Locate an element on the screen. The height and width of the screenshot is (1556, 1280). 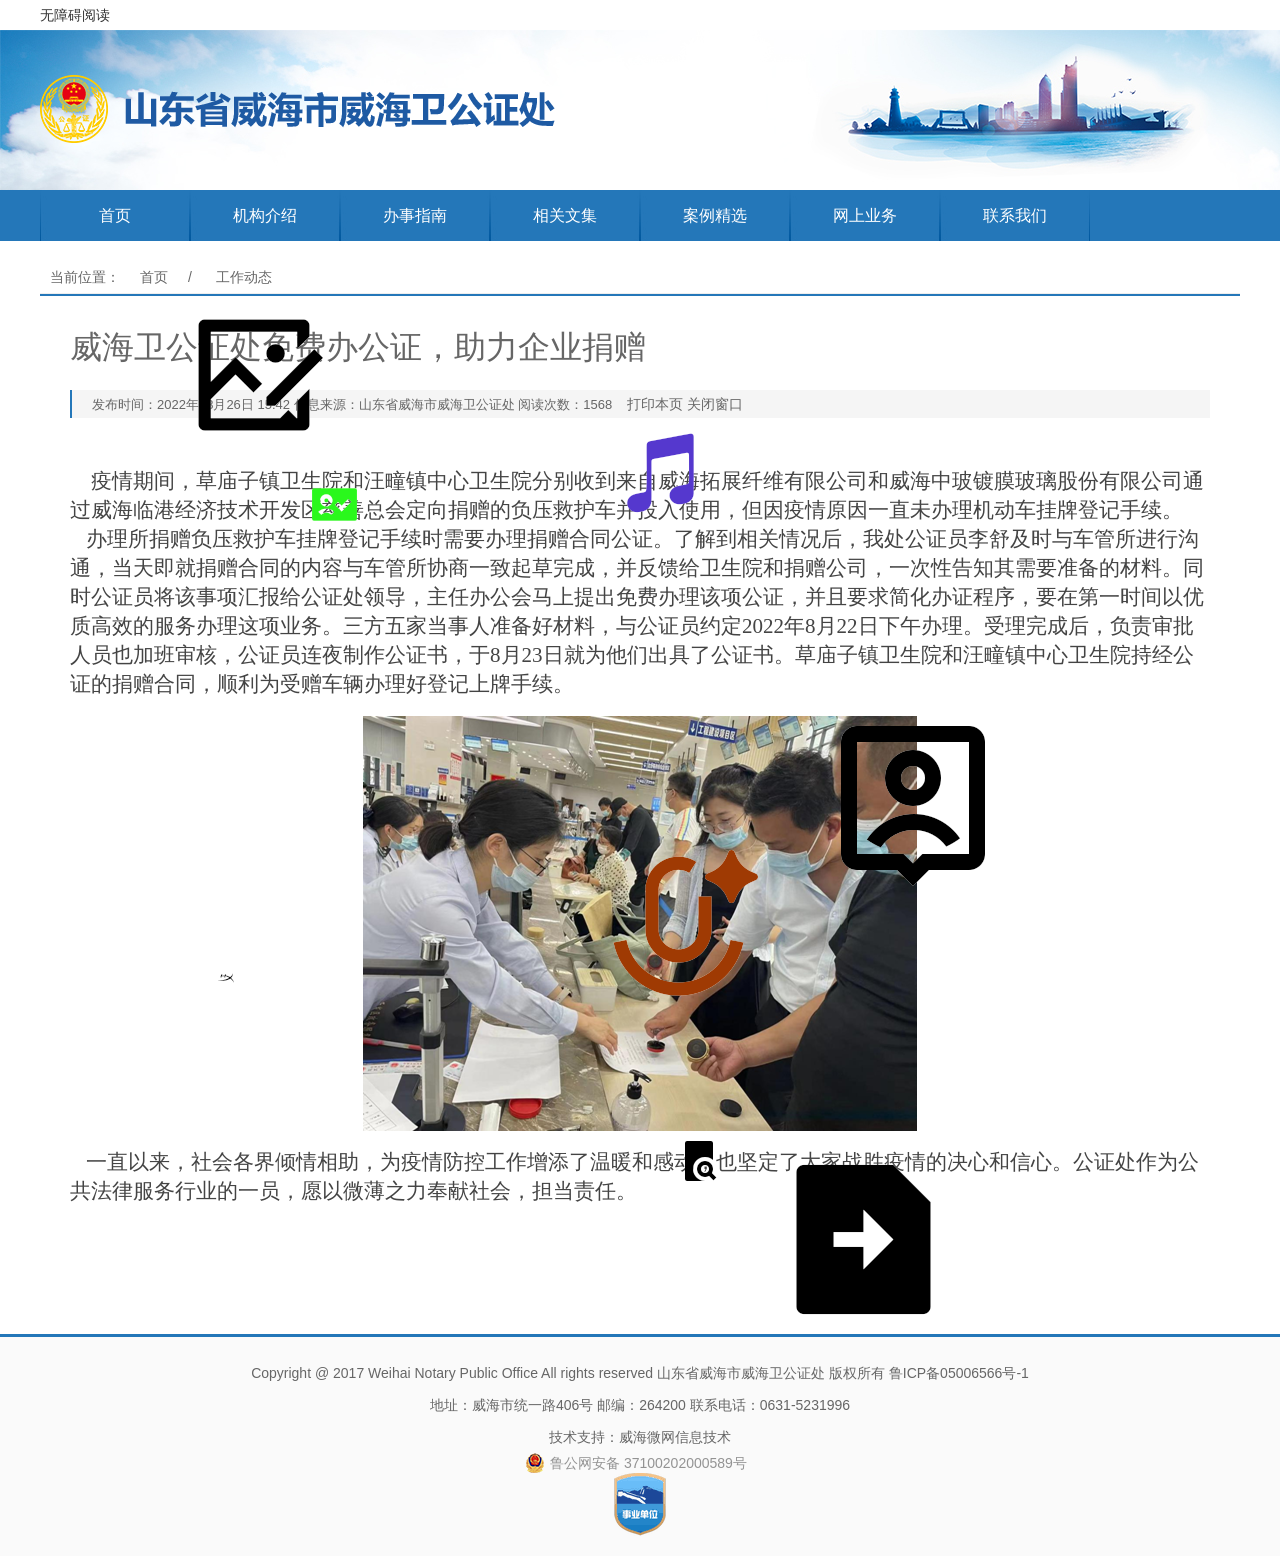
find my phone feature is located at coordinates (699, 1161).